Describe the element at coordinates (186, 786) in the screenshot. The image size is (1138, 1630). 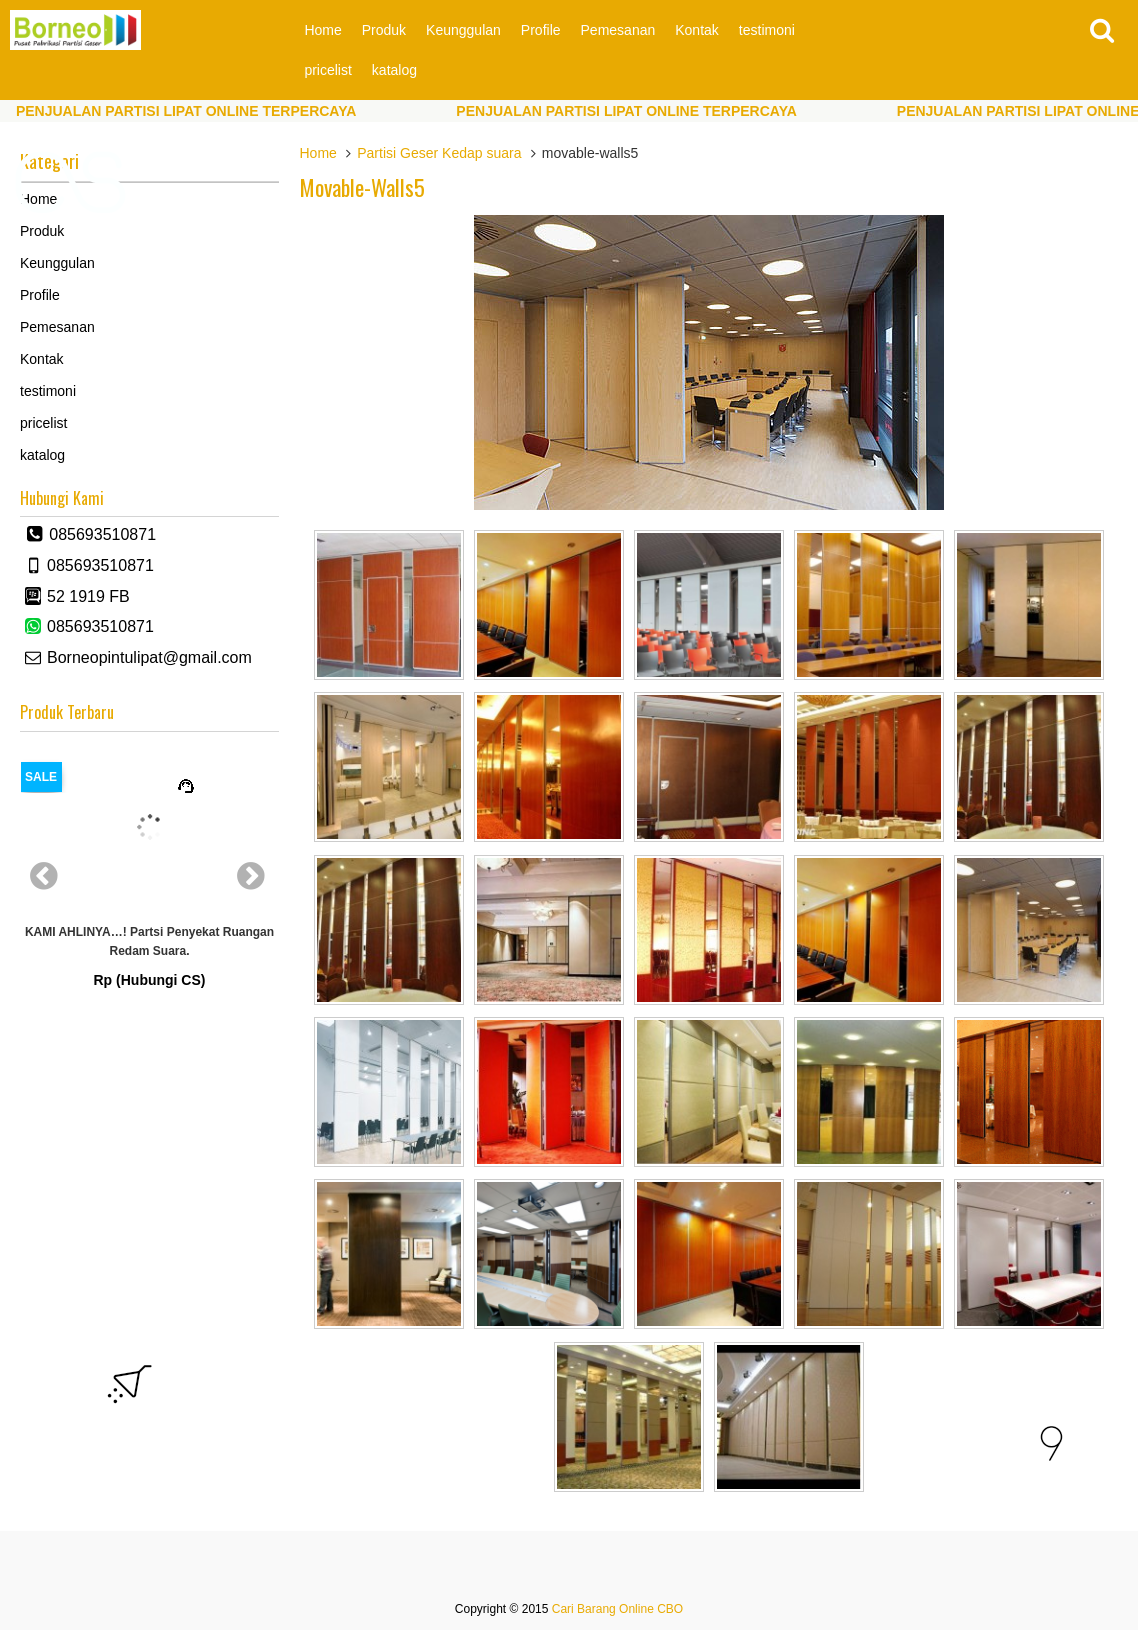
I see `contact customer support` at that location.